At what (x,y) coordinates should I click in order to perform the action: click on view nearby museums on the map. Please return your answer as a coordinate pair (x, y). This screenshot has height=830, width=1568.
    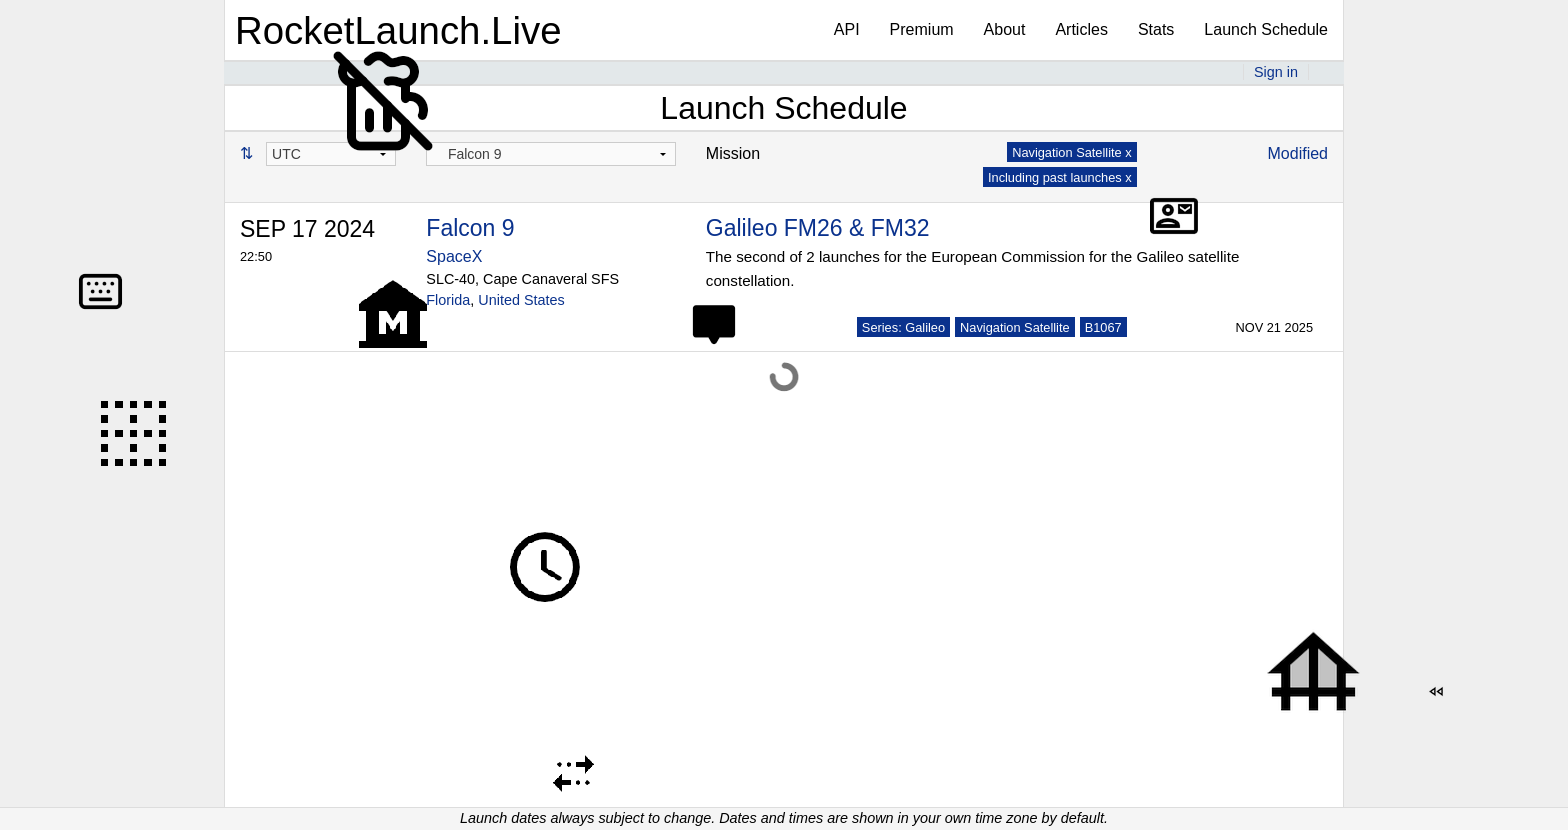
    Looking at the image, I should click on (393, 314).